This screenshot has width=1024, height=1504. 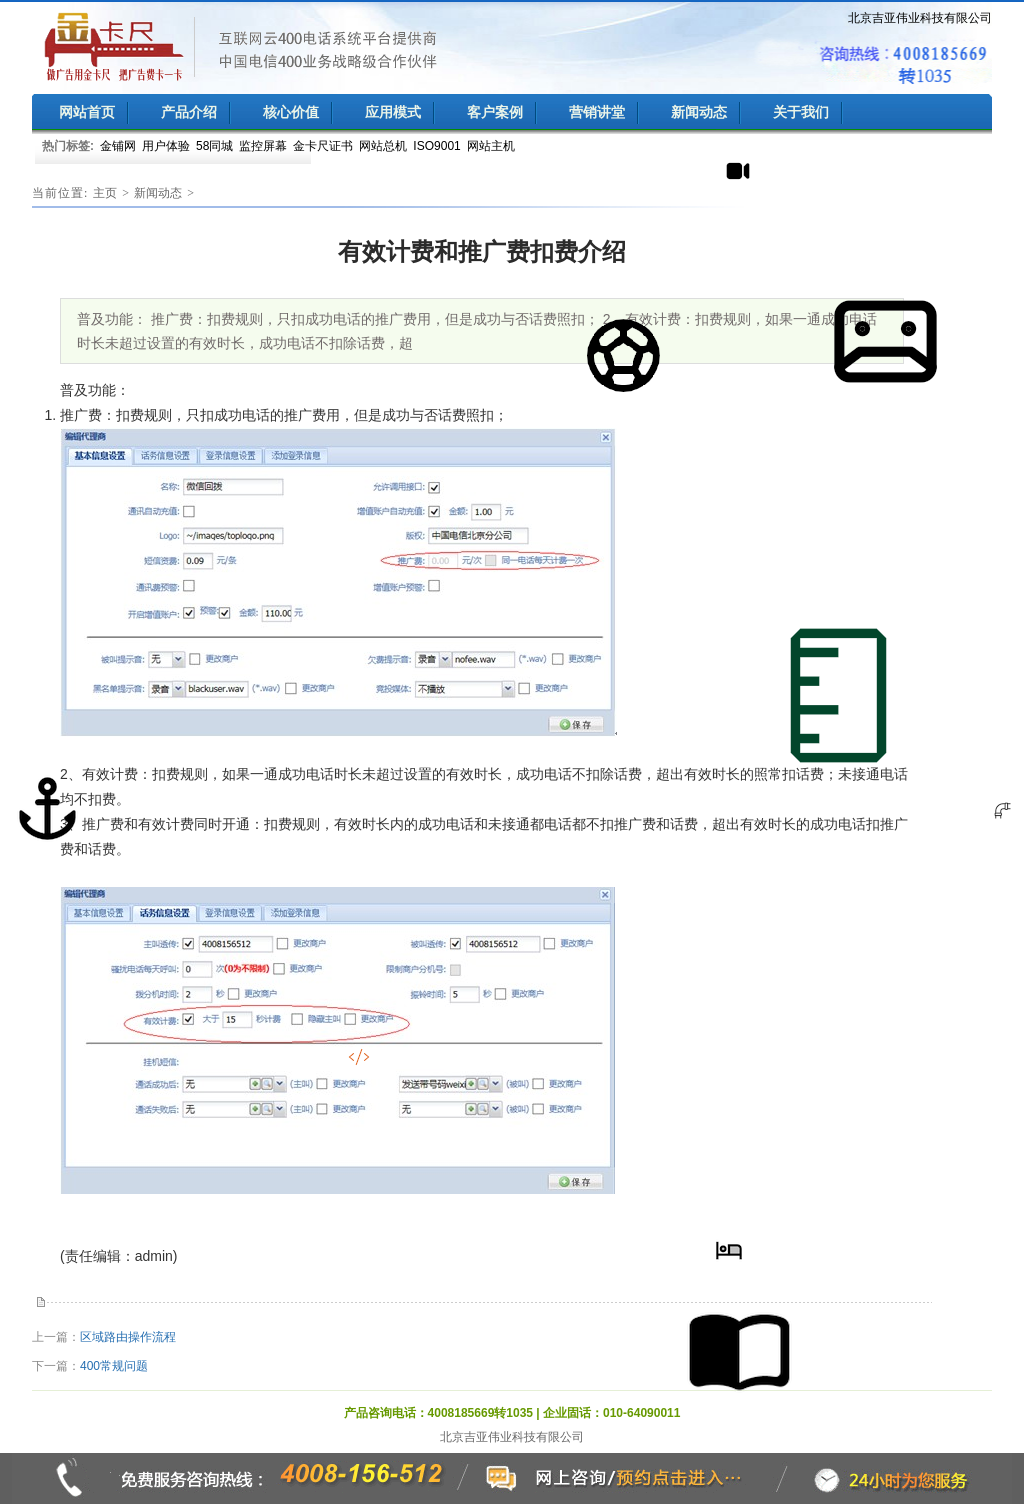 I want to click on represents plumbing or pipeline functionality, so click(x=1002, y=810).